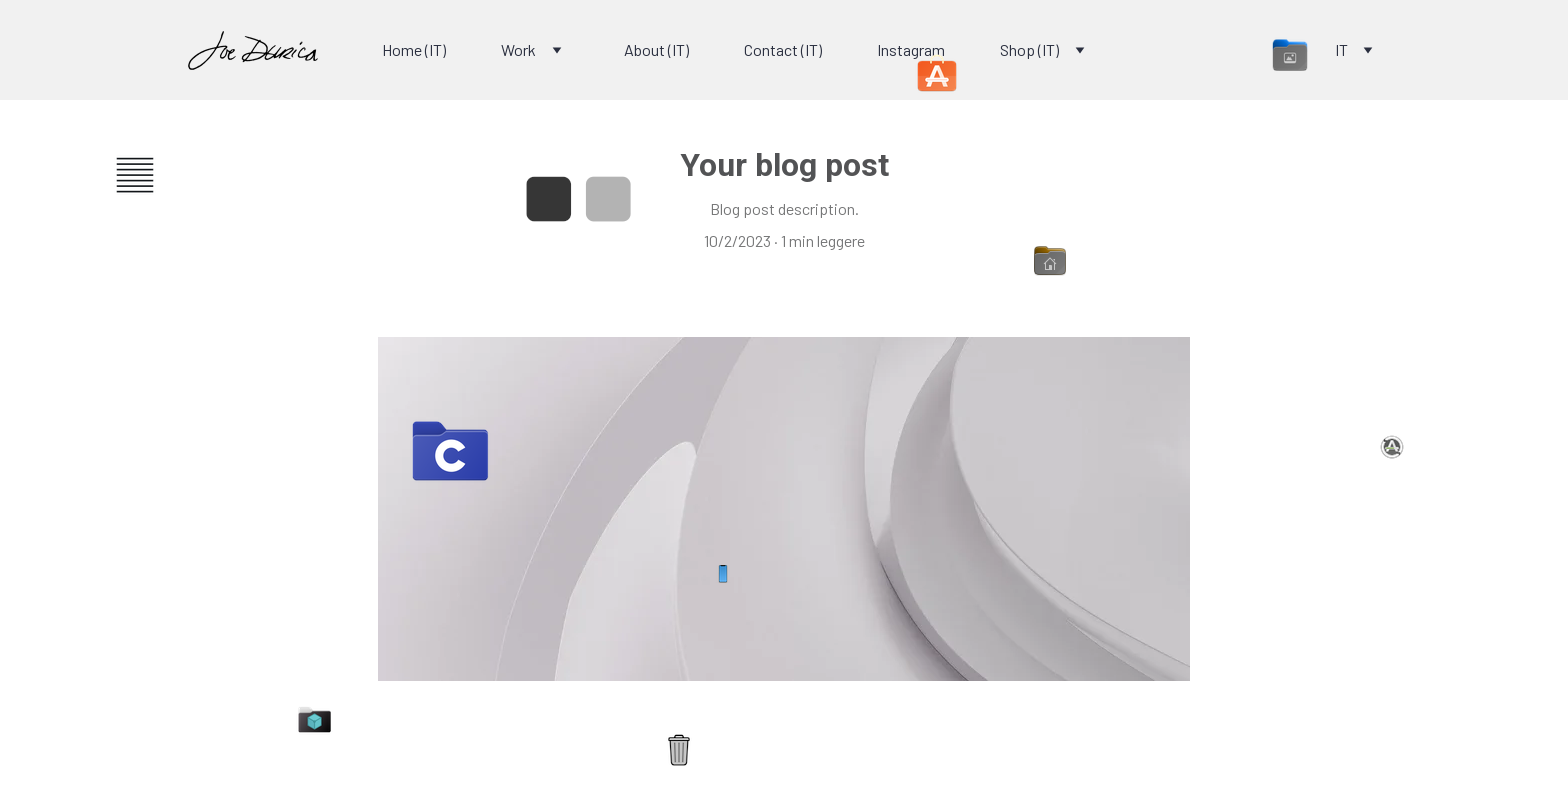 The width and height of the screenshot is (1568, 797). I want to click on check for available system updates, so click(1392, 447).